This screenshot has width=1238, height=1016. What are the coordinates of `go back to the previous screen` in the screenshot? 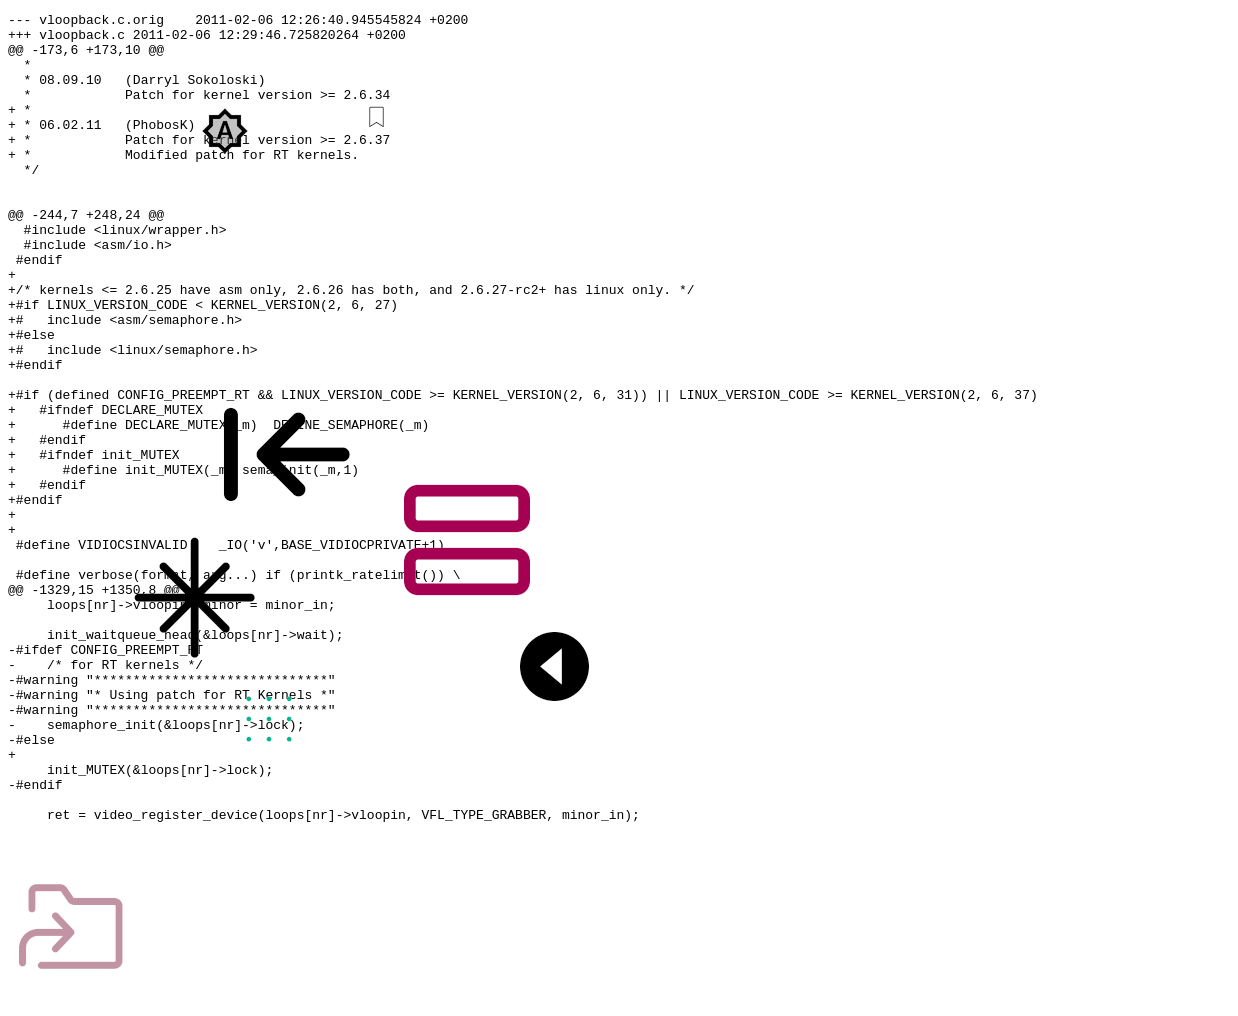 It's located at (554, 666).